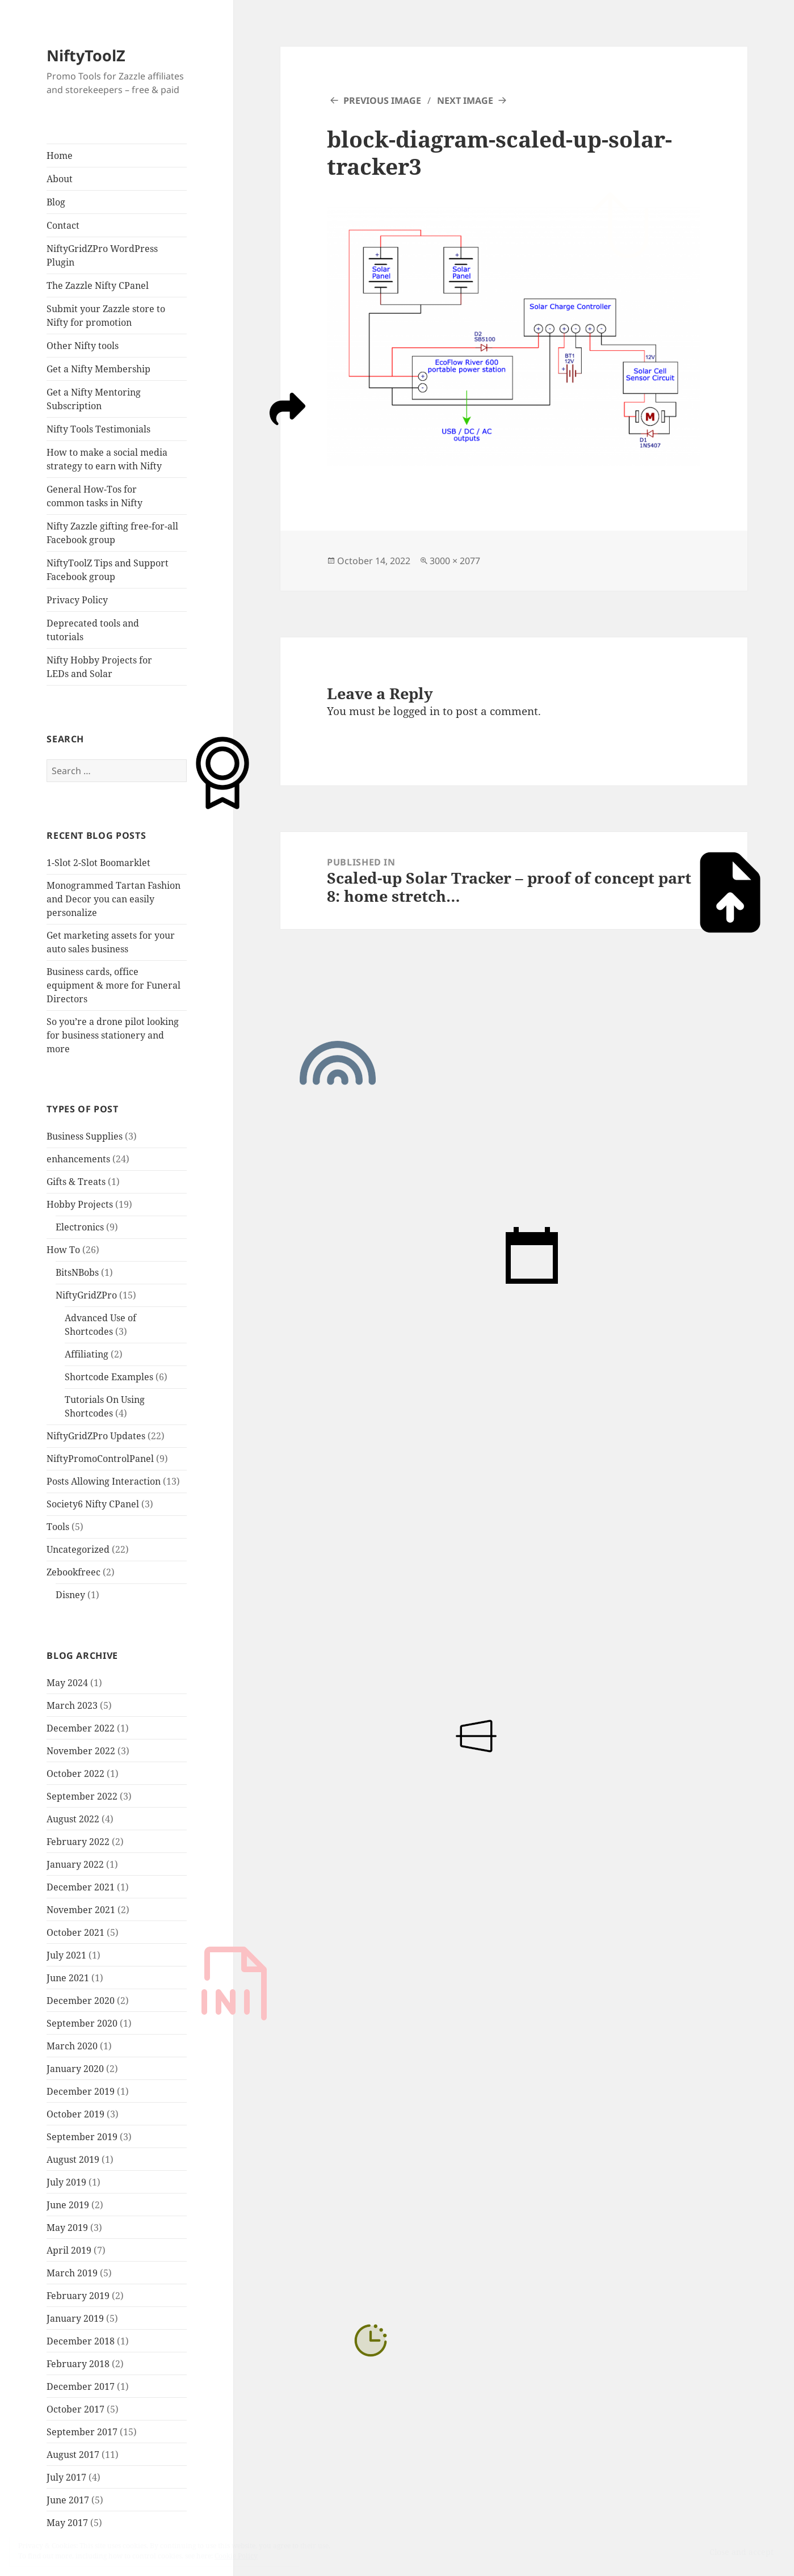 The width and height of the screenshot is (794, 2576). Describe the element at coordinates (222, 773) in the screenshot. I see `view achievements or awards` at that location.